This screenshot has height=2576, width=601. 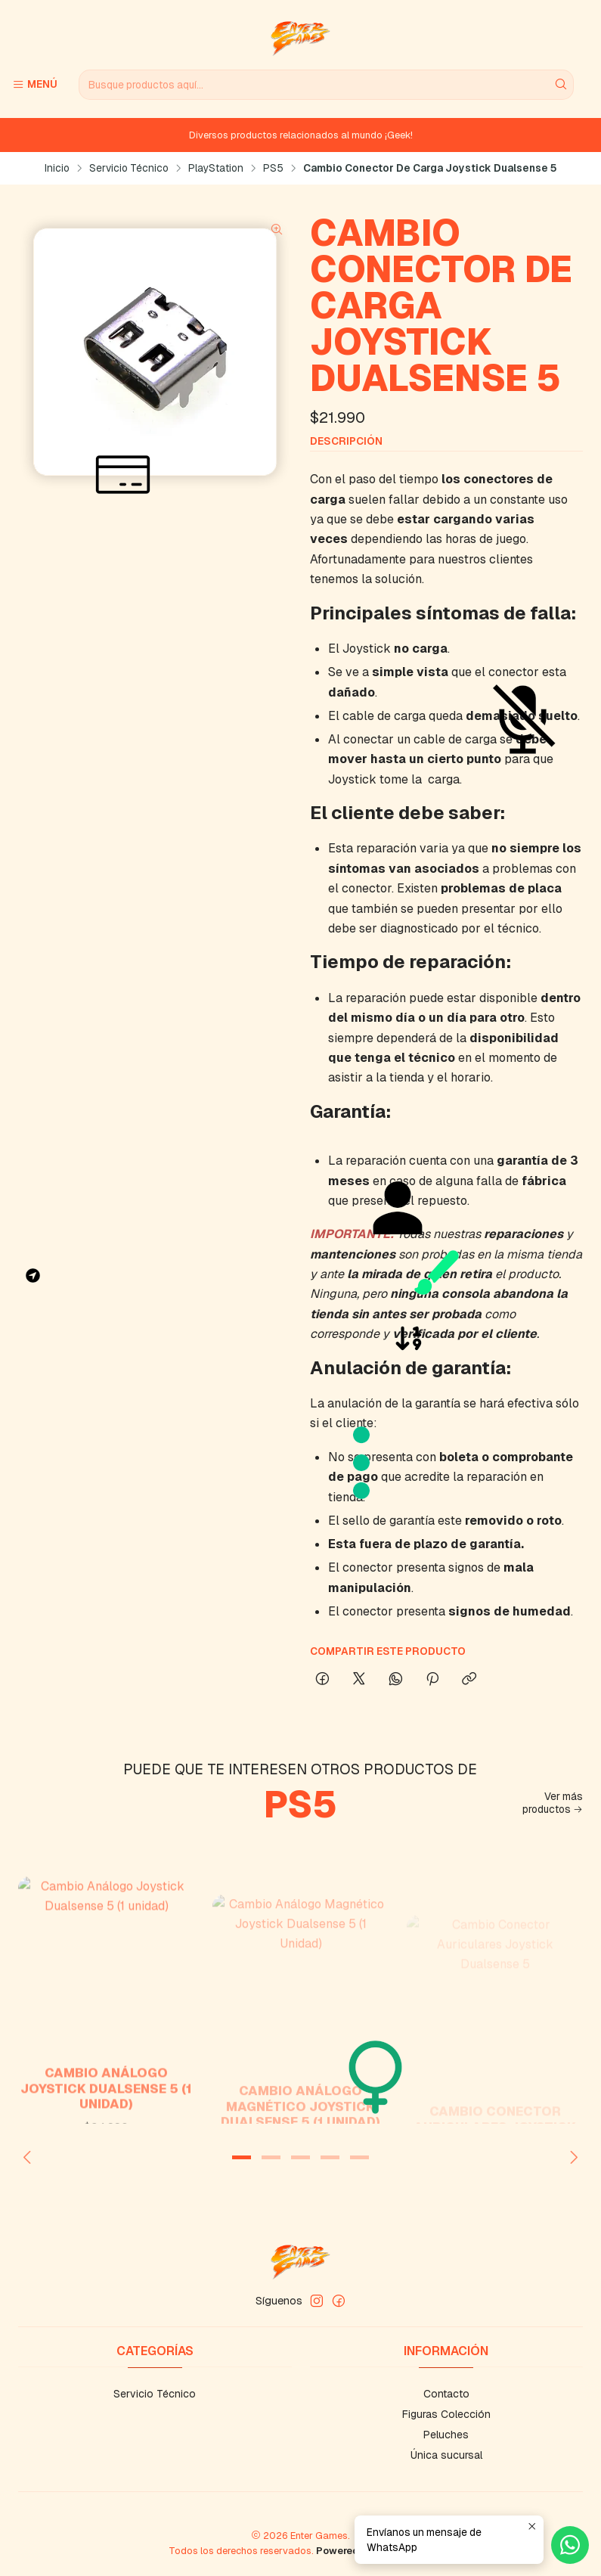 I want to click on sort numbers in ascending order, so click(x=409, y=1338).